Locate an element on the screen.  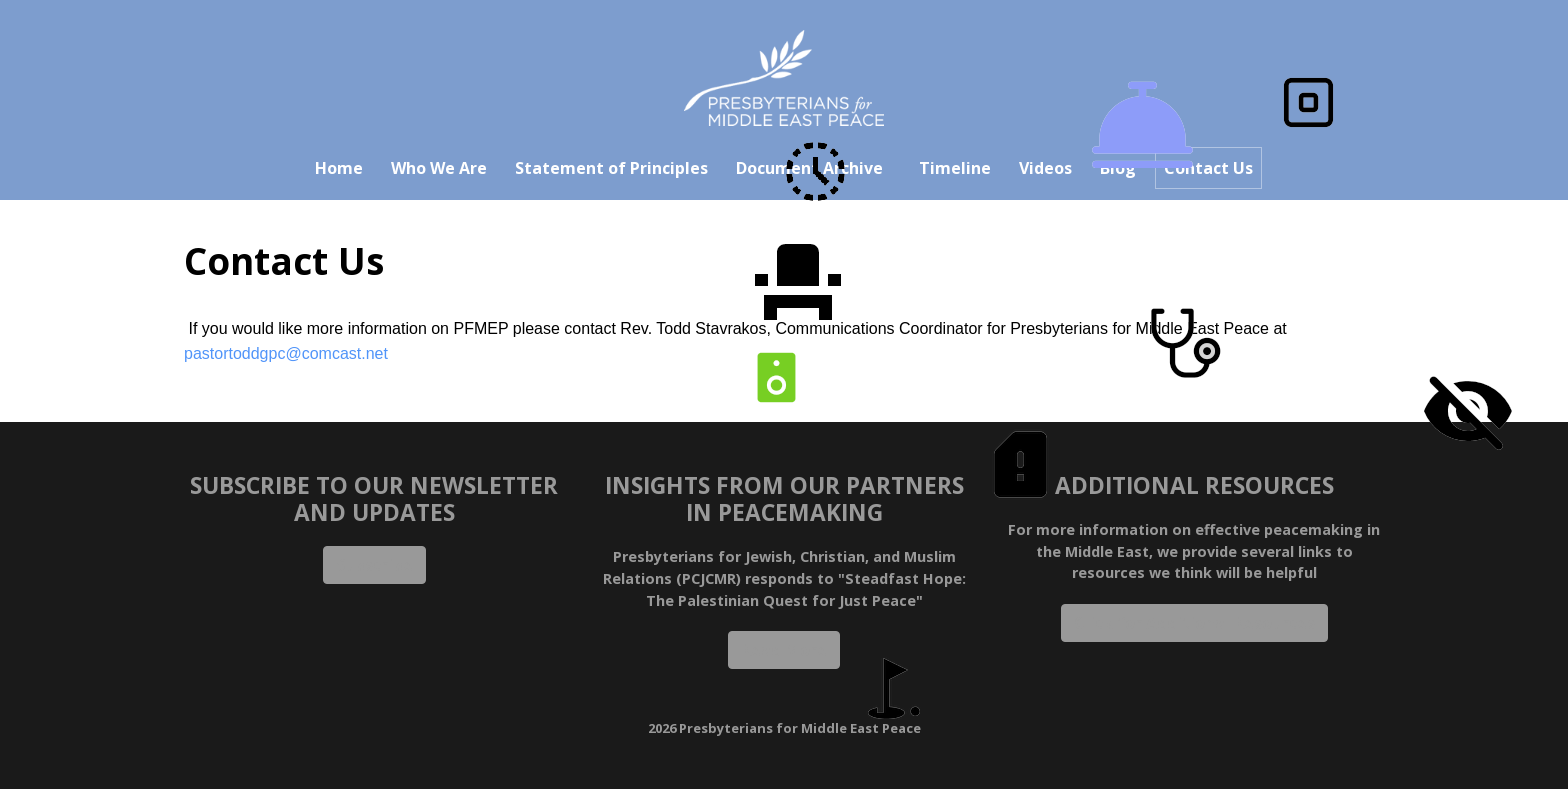
access audio or speaker settings is located at coordinates (776, 377).